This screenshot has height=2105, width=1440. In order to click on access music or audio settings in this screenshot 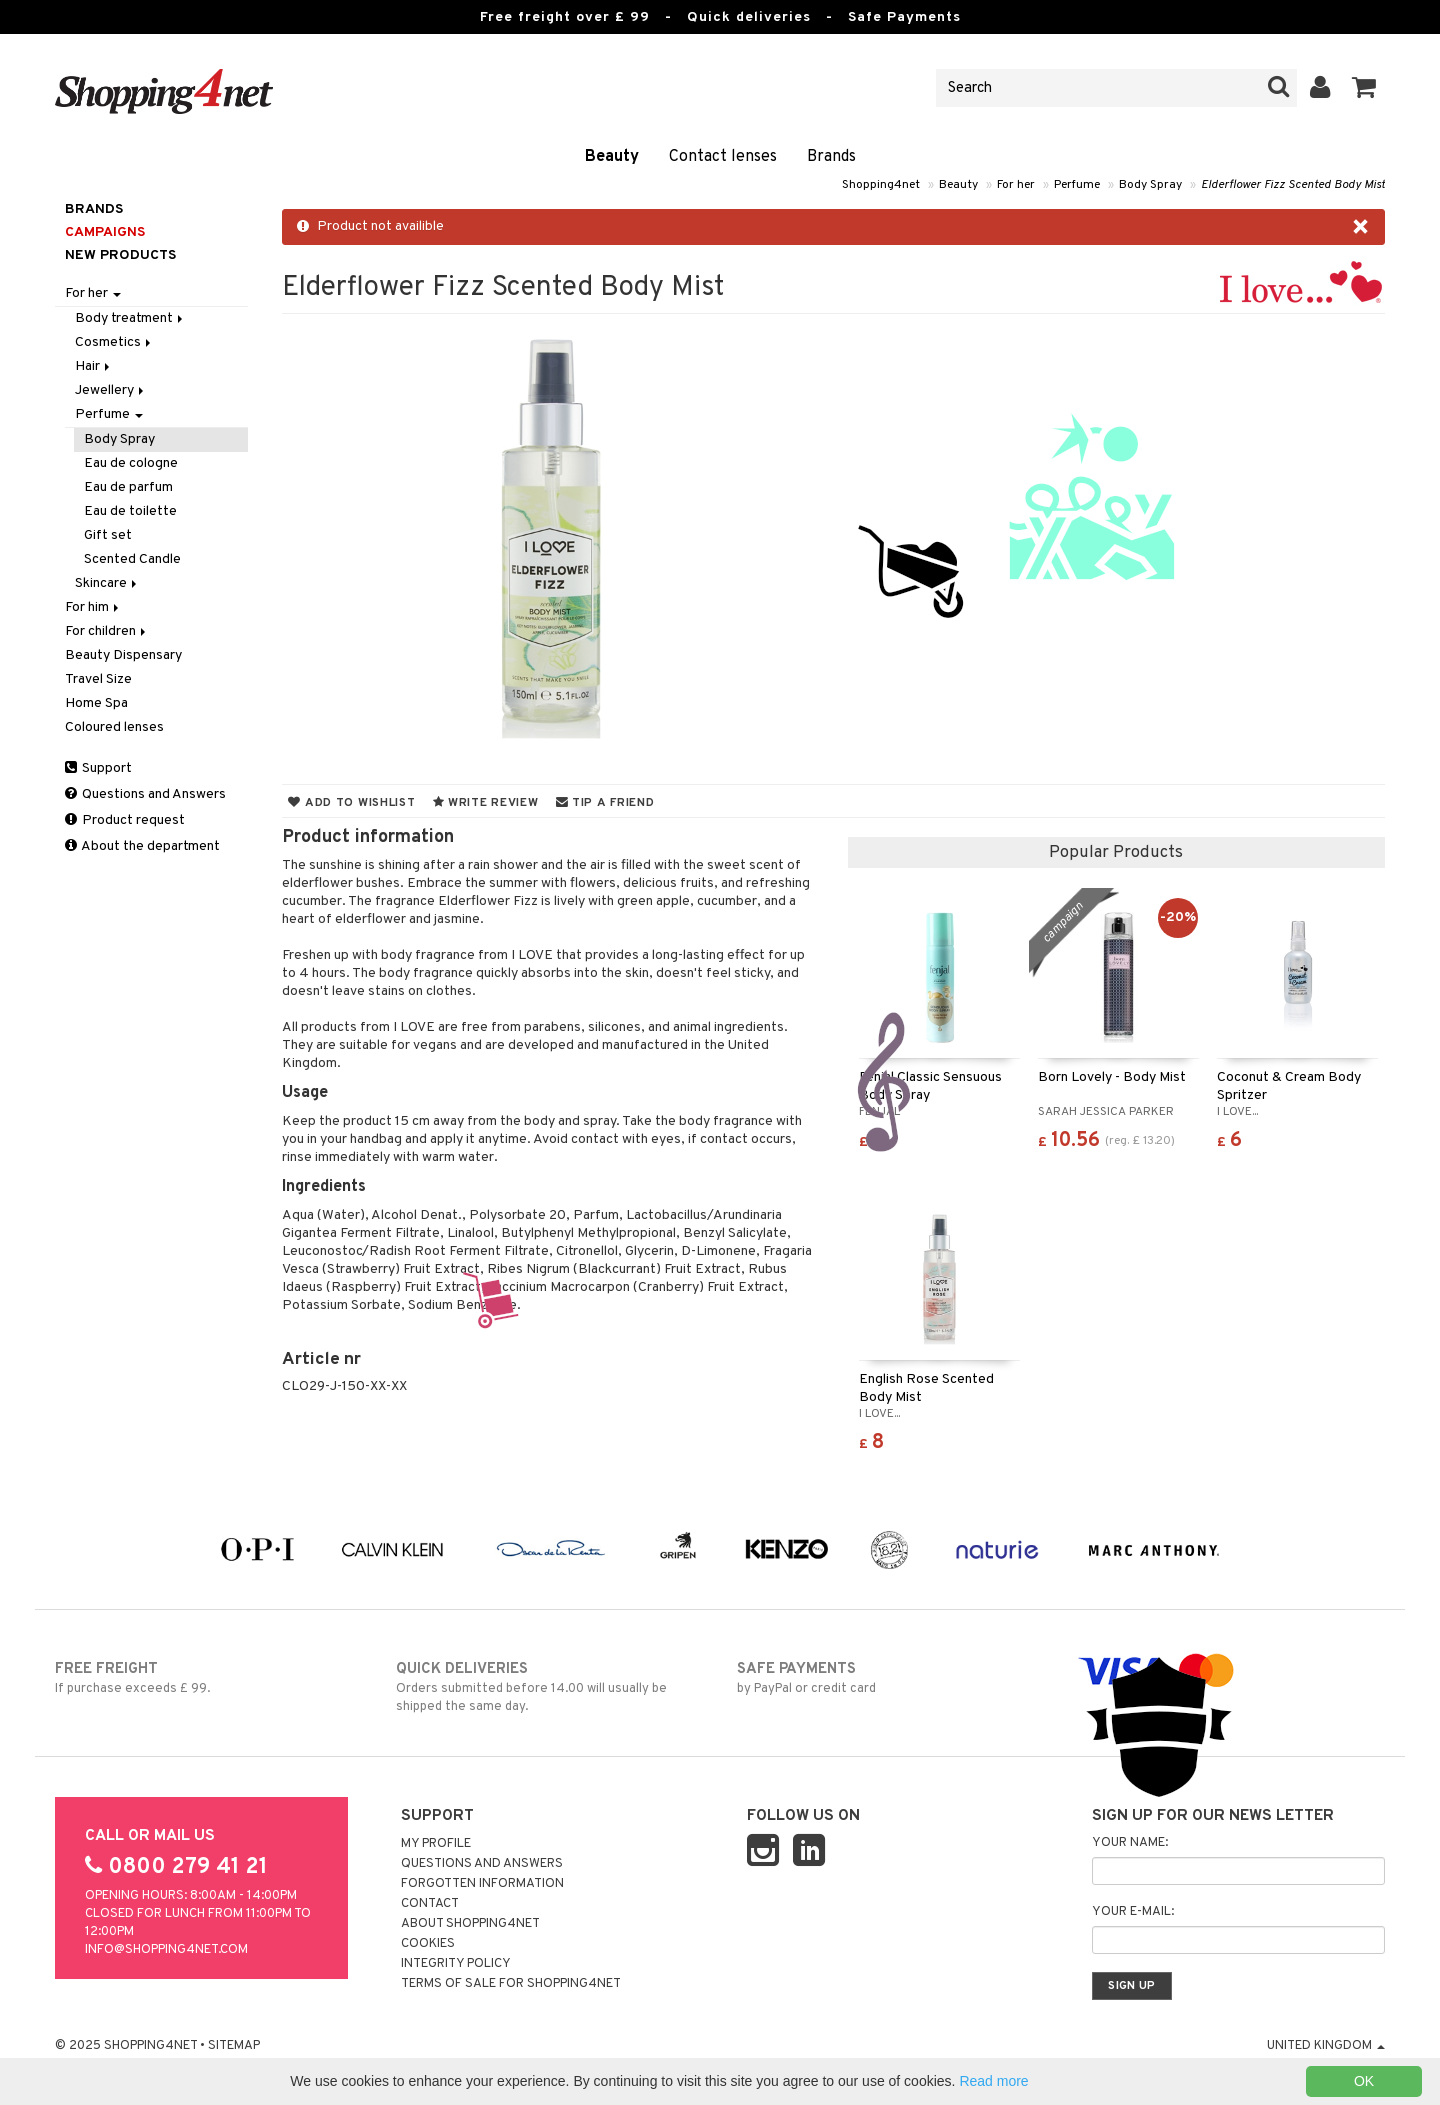, I will do `click(884, 1082)`.